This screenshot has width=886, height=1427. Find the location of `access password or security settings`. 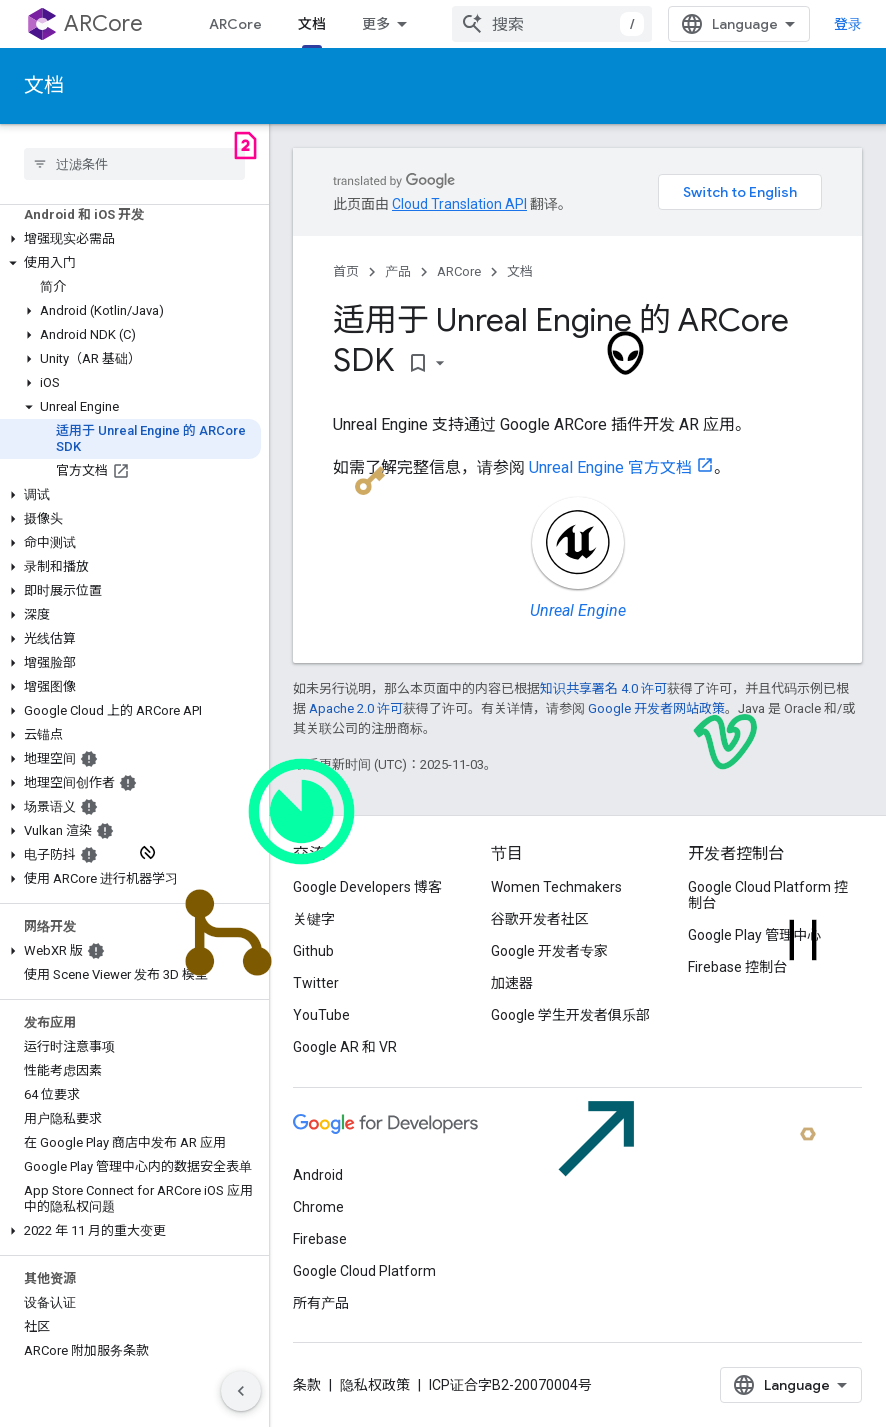

access password or security settings is located at coordinates (370, 480).